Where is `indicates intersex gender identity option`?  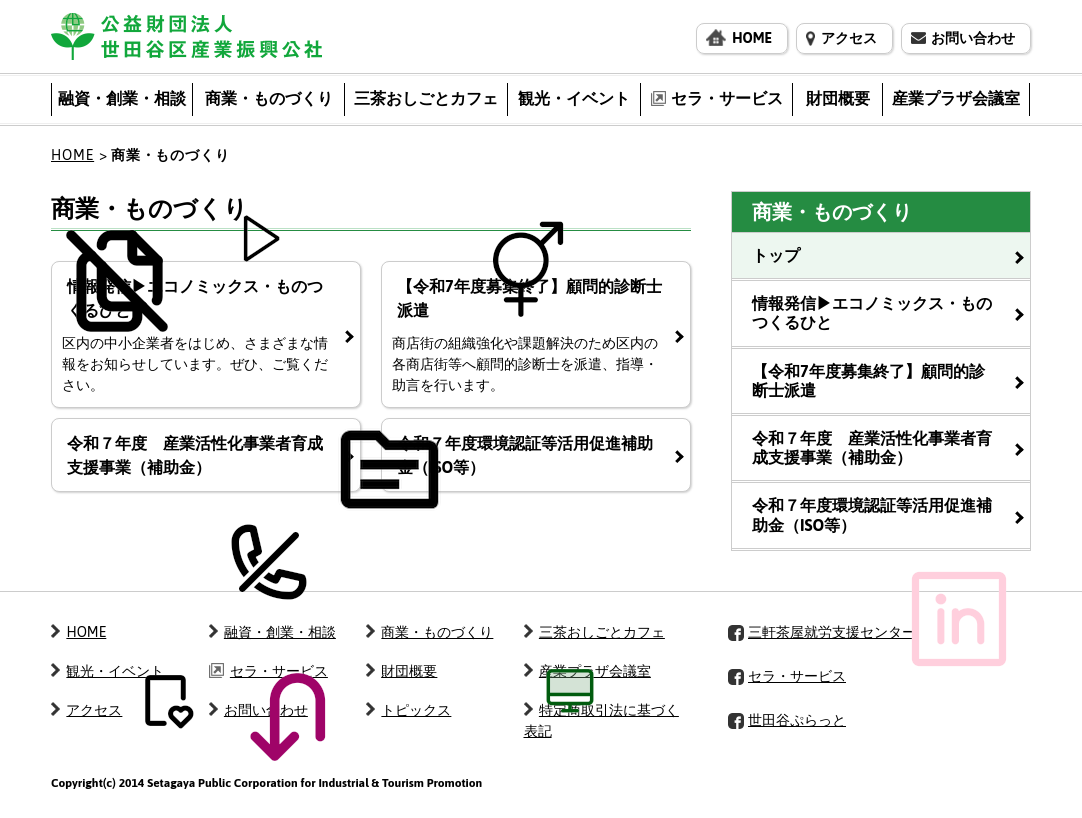
indicates intersex gender identity option is located at coordinates (524, 267).